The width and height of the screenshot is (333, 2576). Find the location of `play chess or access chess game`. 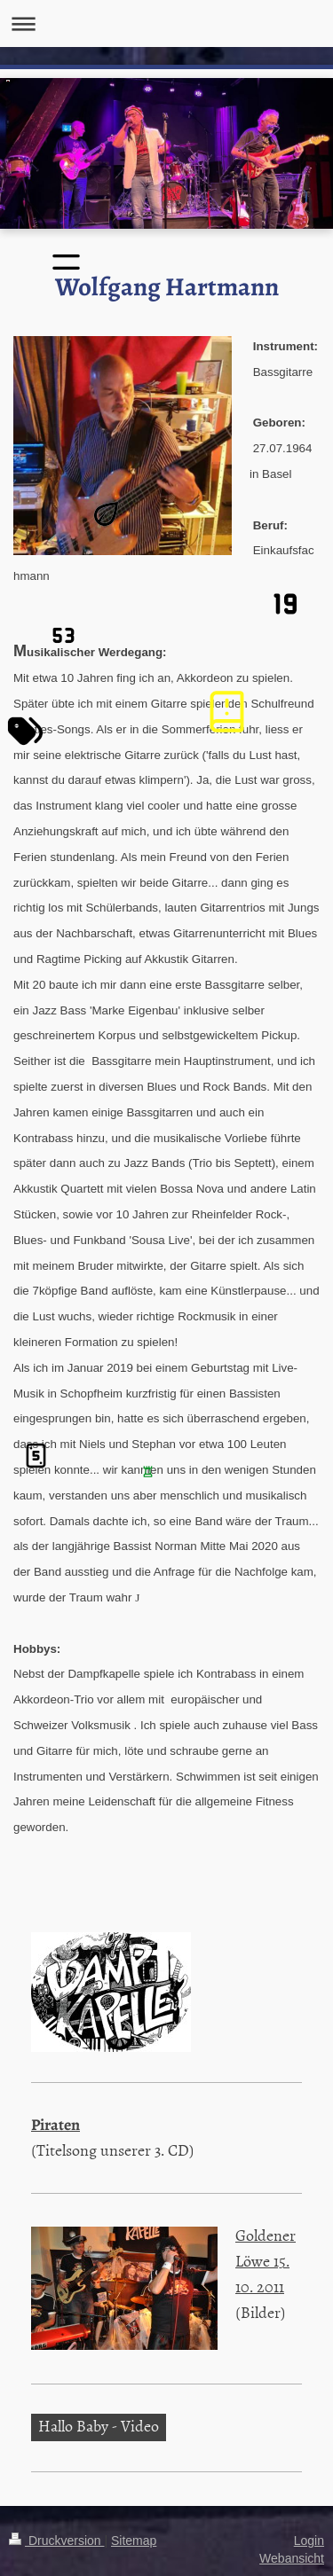

play chess or access chess game is located at coordinates (147, 1471).